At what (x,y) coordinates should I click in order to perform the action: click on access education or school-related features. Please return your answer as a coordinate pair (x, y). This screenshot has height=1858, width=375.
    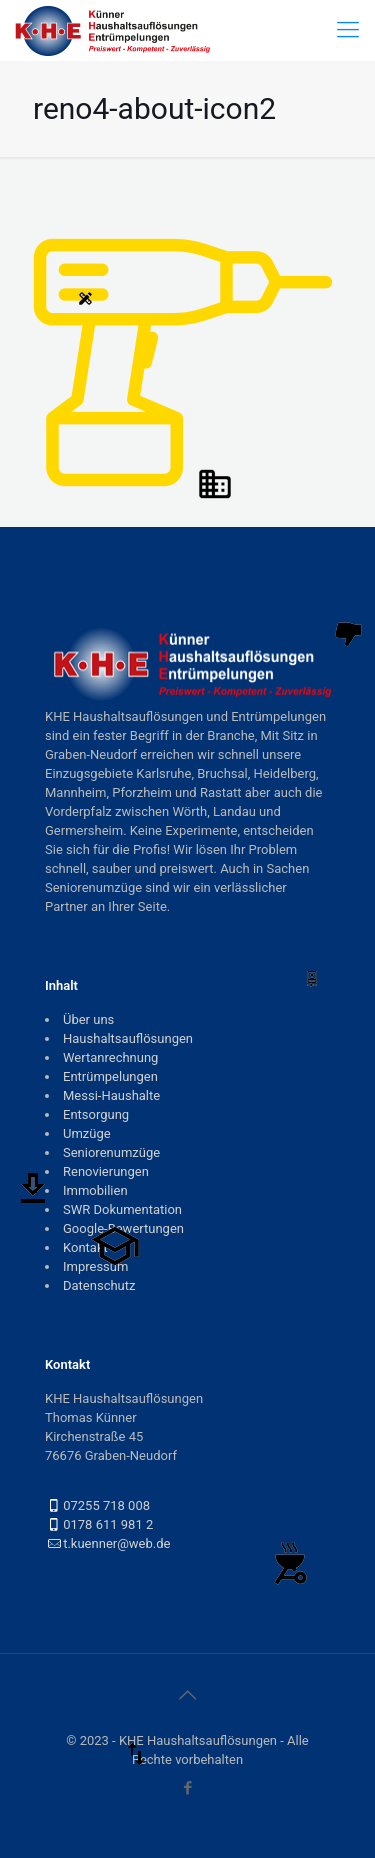
    Looking at the image, I should click on (115, 1246).